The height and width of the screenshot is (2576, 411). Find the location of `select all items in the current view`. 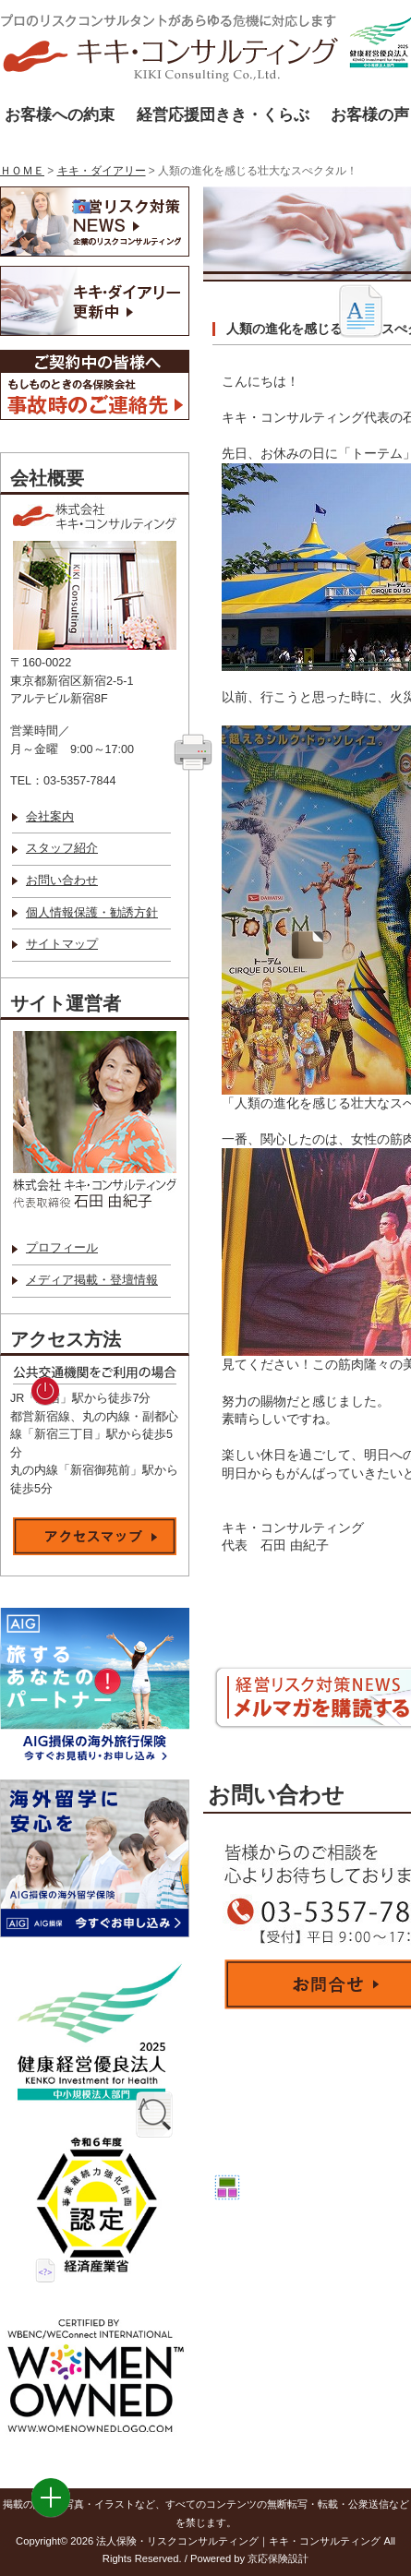

select all items in the current view is located at coordinates (227, 2187).